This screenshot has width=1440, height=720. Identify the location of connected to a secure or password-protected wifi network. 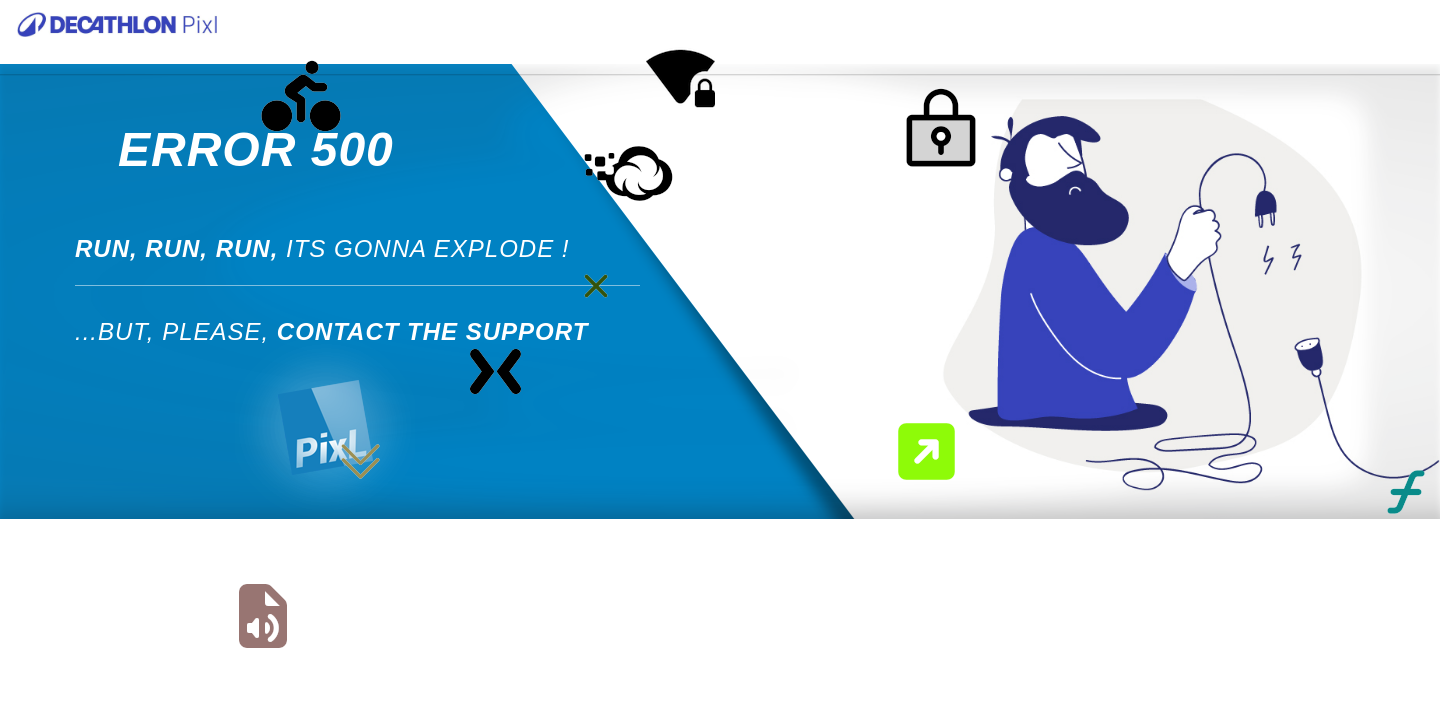
(680, 78).